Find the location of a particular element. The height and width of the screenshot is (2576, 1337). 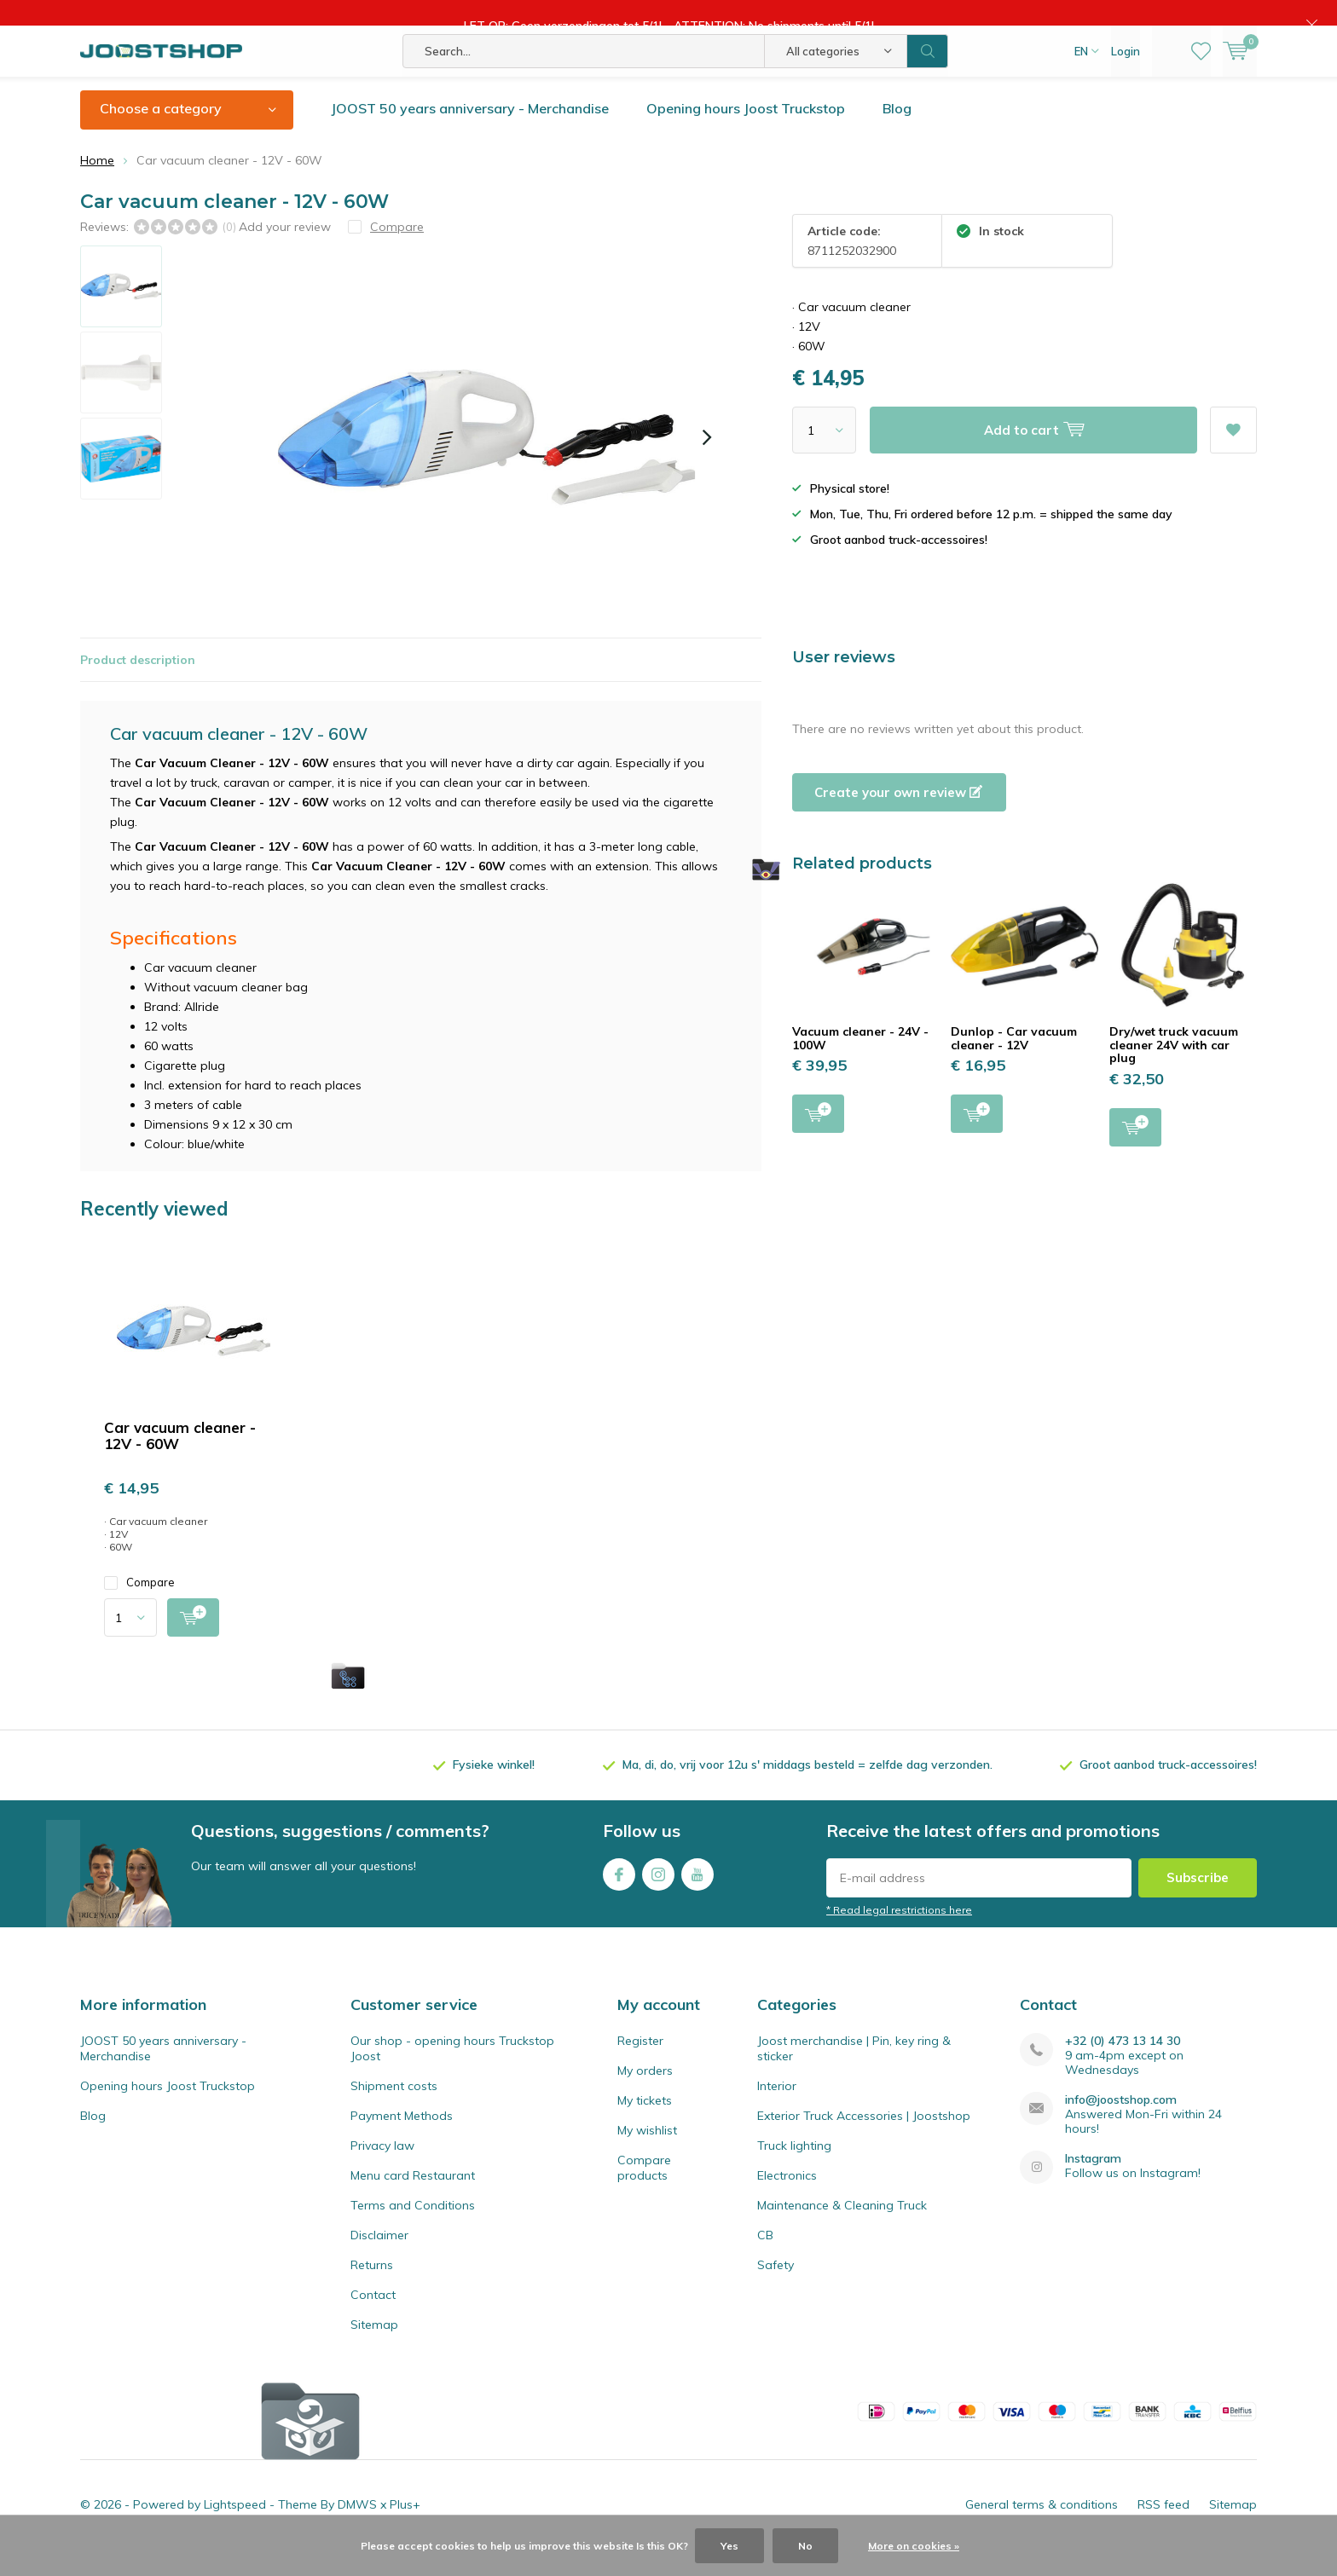

folder containing github actions workflows is located at coordinates (348, 1677).